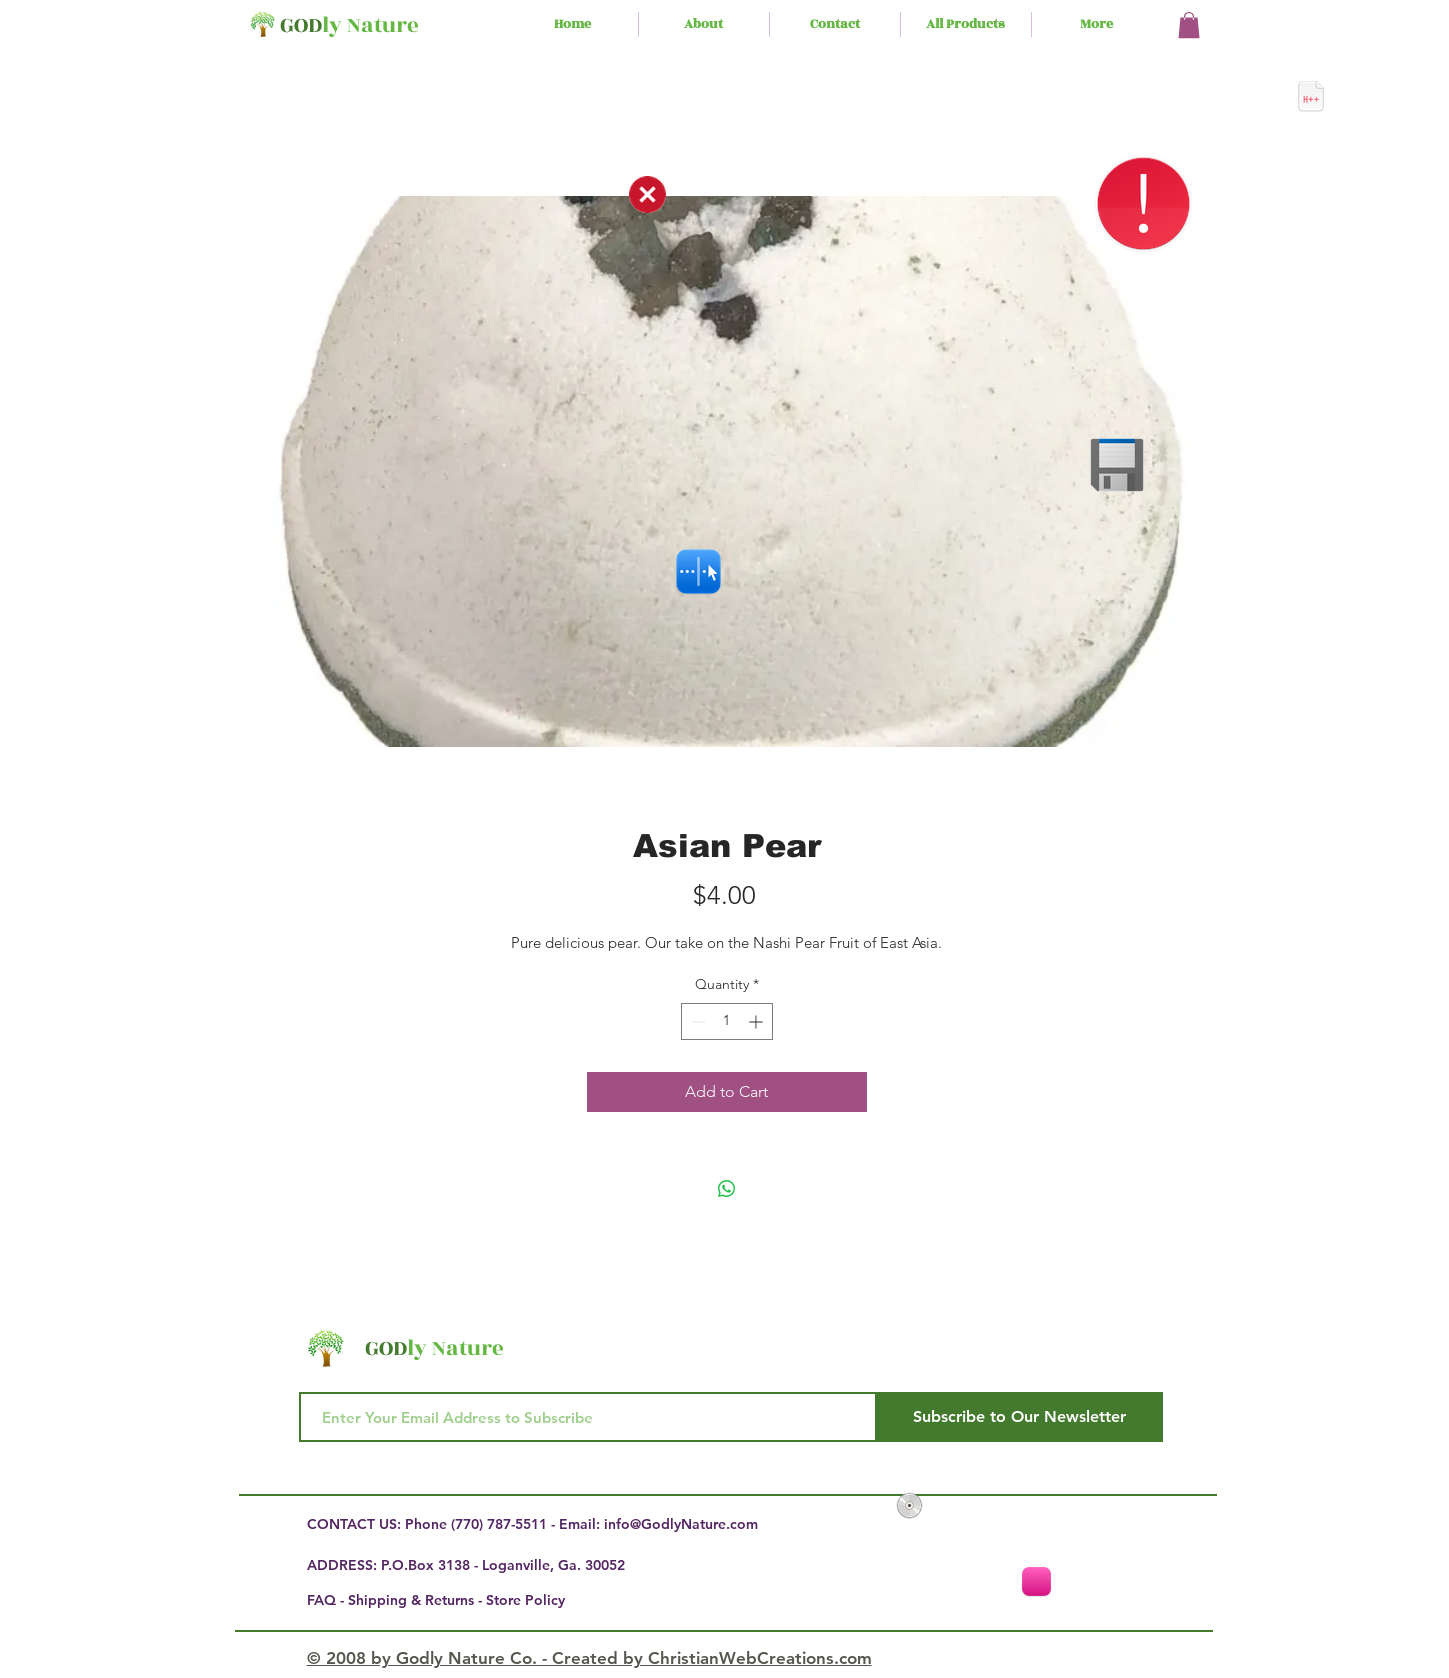 The height and width of the screenshot is (1678, 1449). Describe the element at coordinates (1117, 465) in the screenshot. I see `save the current file or document` at that location.